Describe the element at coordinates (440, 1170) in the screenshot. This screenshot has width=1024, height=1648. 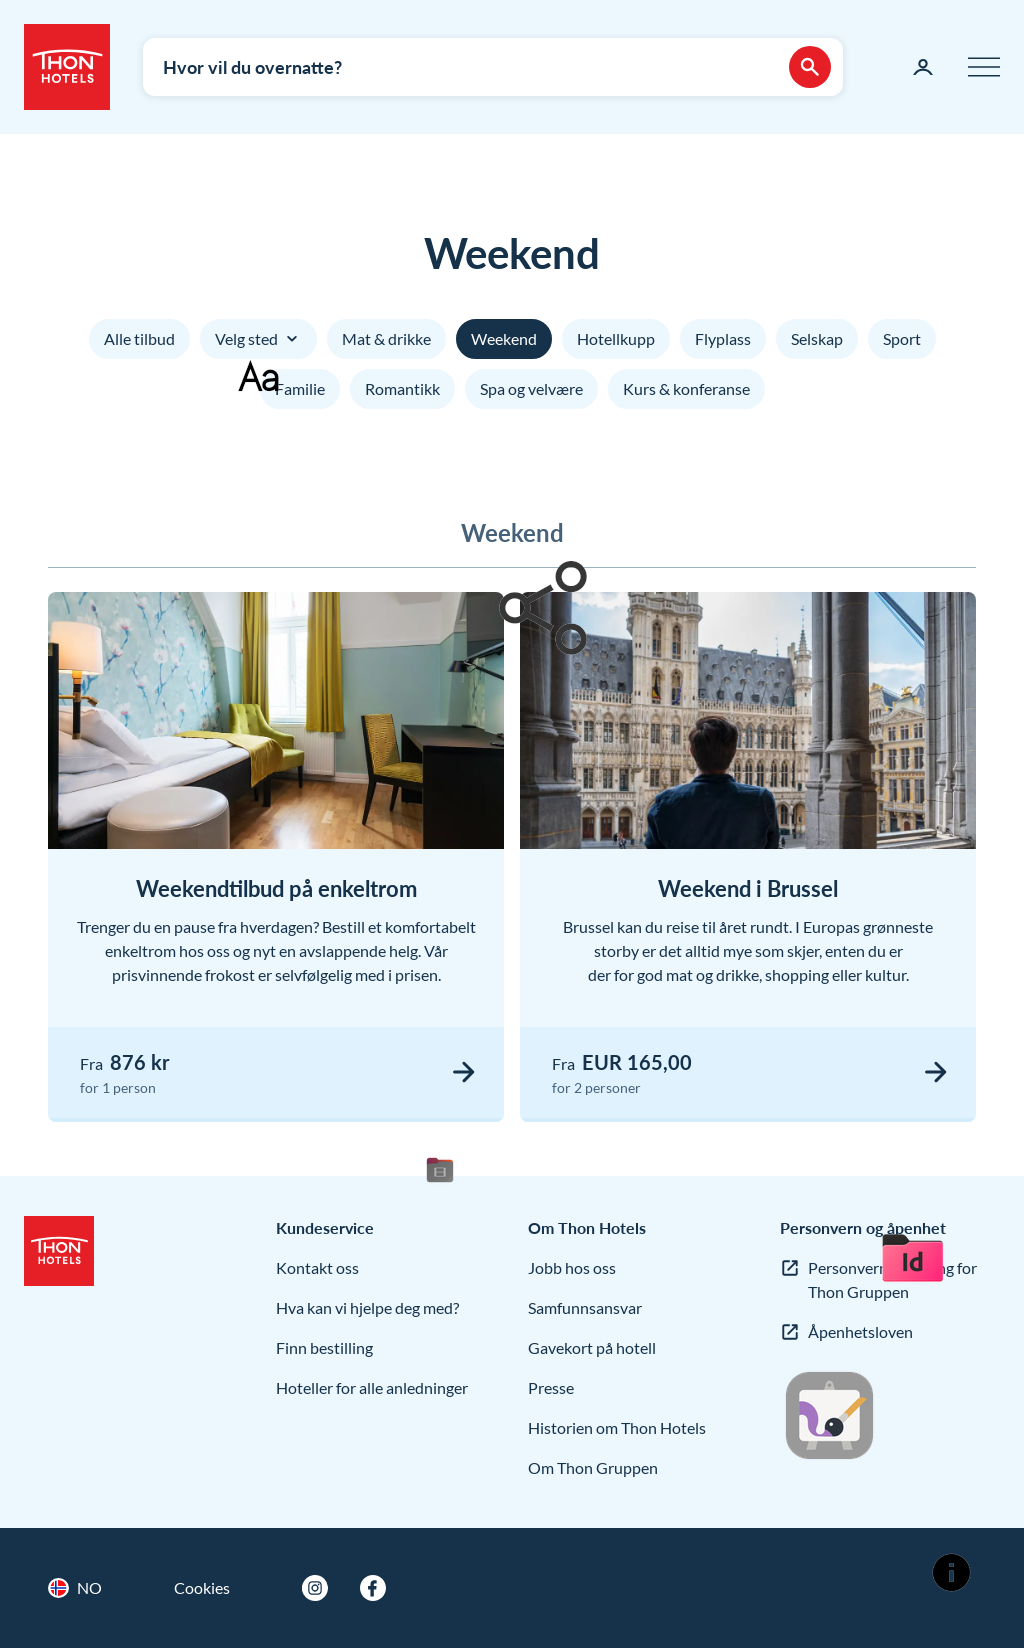
I see `open your videos folder` at that location.